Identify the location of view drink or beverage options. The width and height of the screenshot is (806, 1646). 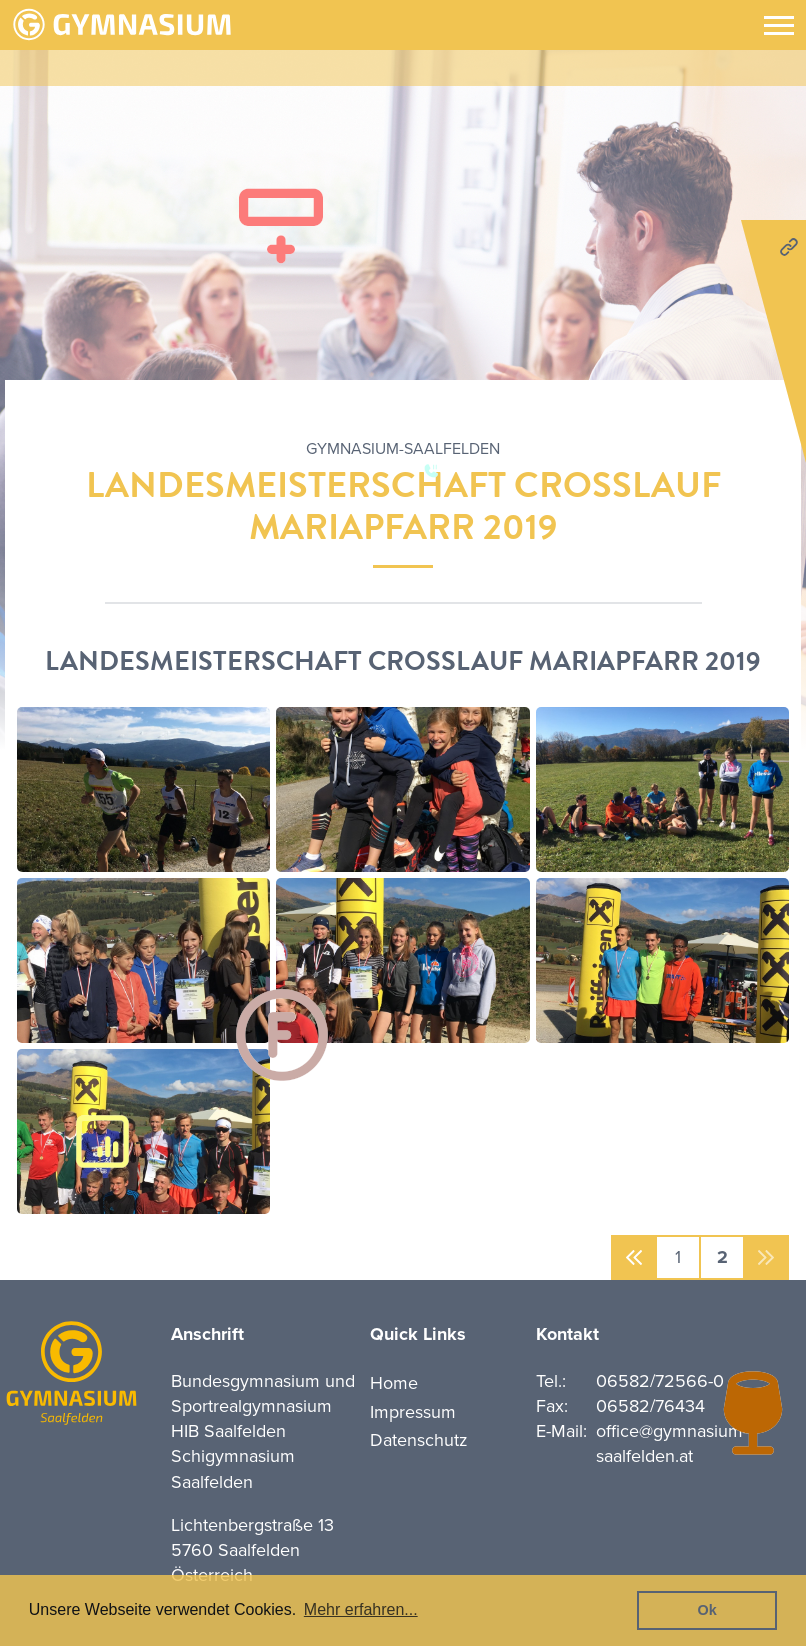
(753, 1413).